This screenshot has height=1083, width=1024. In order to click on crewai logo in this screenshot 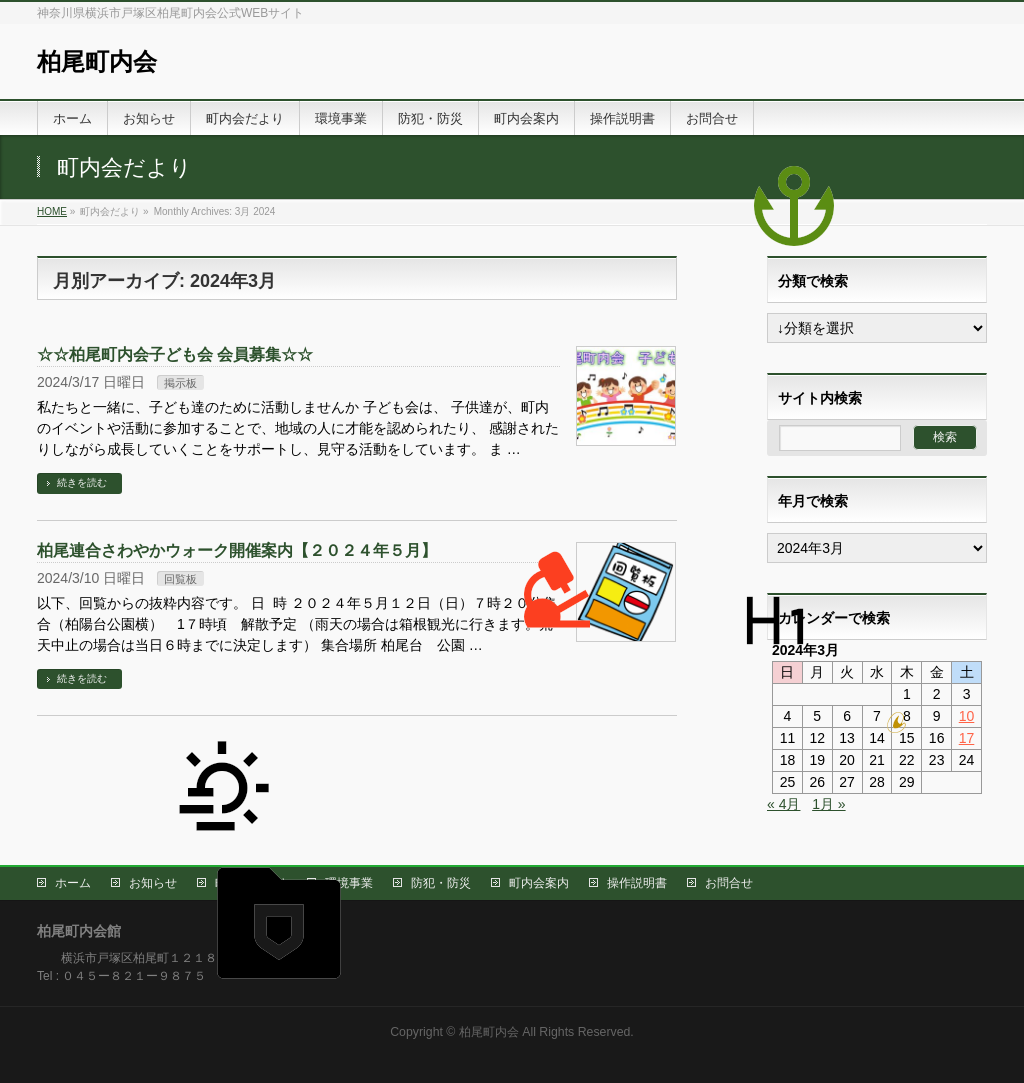, I will do `click(896, 722)`.